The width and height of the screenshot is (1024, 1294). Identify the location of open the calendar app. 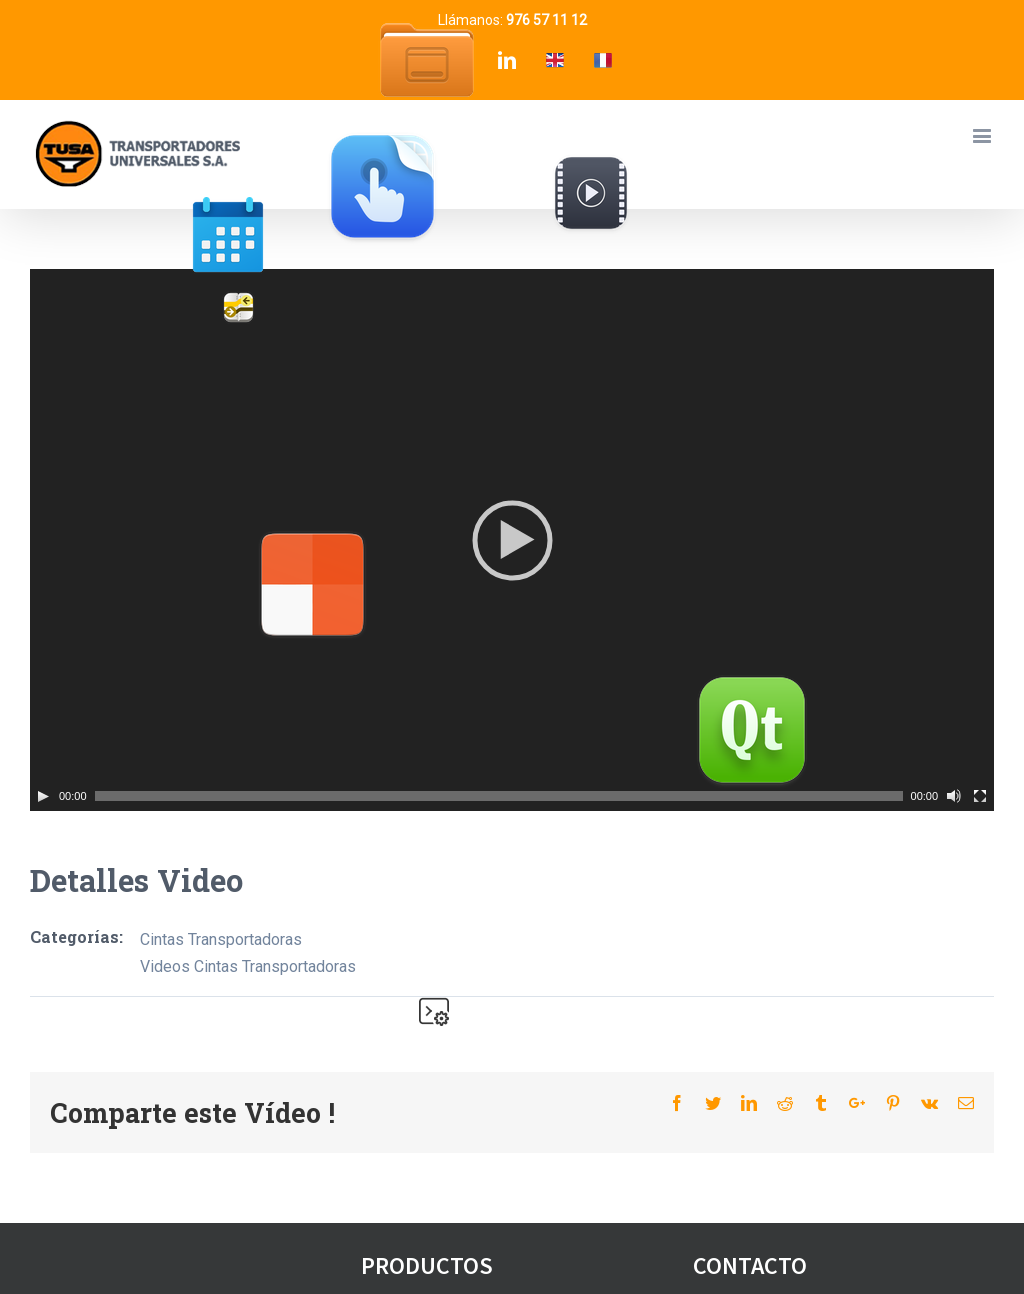
(228, 237).